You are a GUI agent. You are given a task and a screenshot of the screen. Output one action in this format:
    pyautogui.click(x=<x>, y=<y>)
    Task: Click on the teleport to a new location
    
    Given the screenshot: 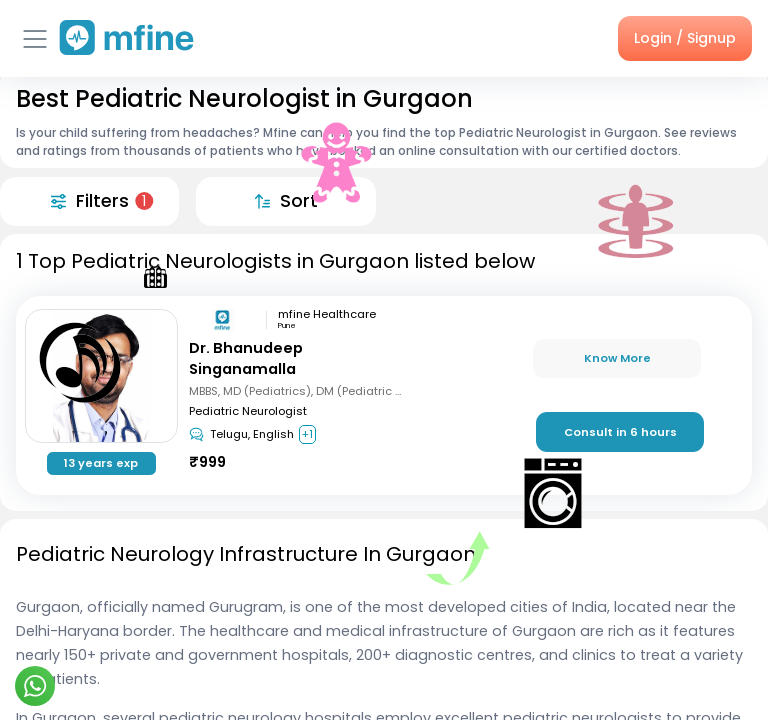 What is the action you would take?
    pyautogui.click(x=636, y=223)
    